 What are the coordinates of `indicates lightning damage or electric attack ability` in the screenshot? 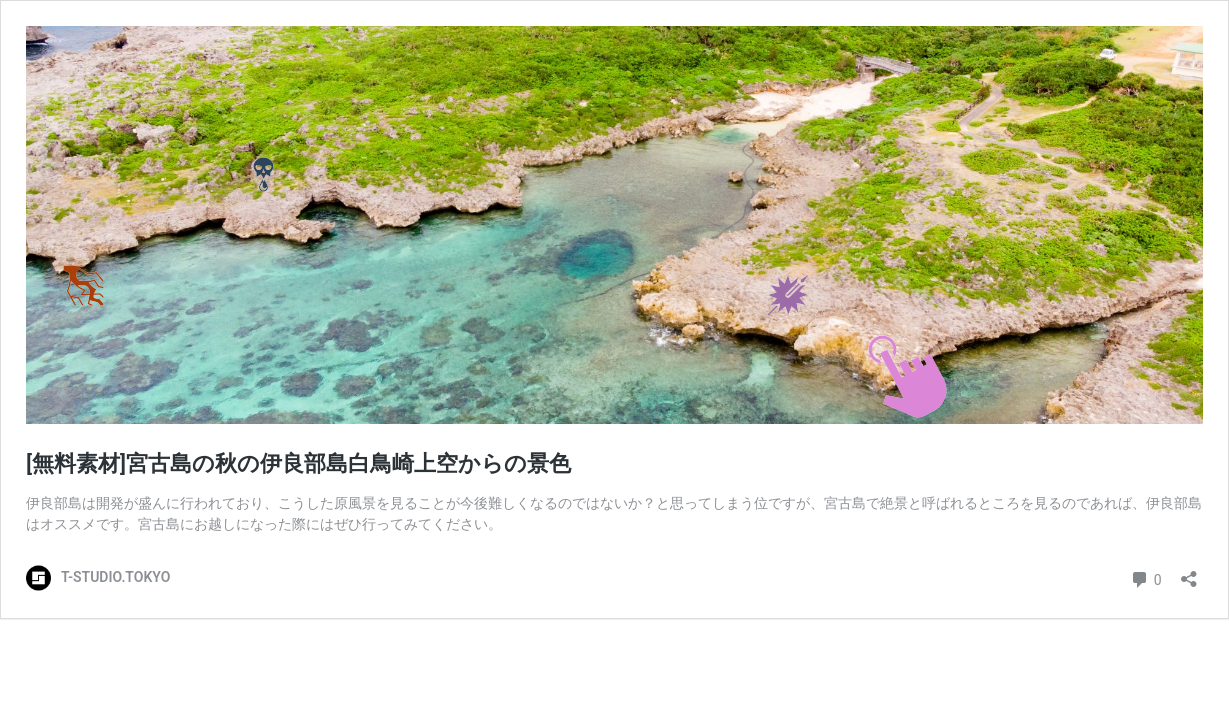 It's located at (83, 285).